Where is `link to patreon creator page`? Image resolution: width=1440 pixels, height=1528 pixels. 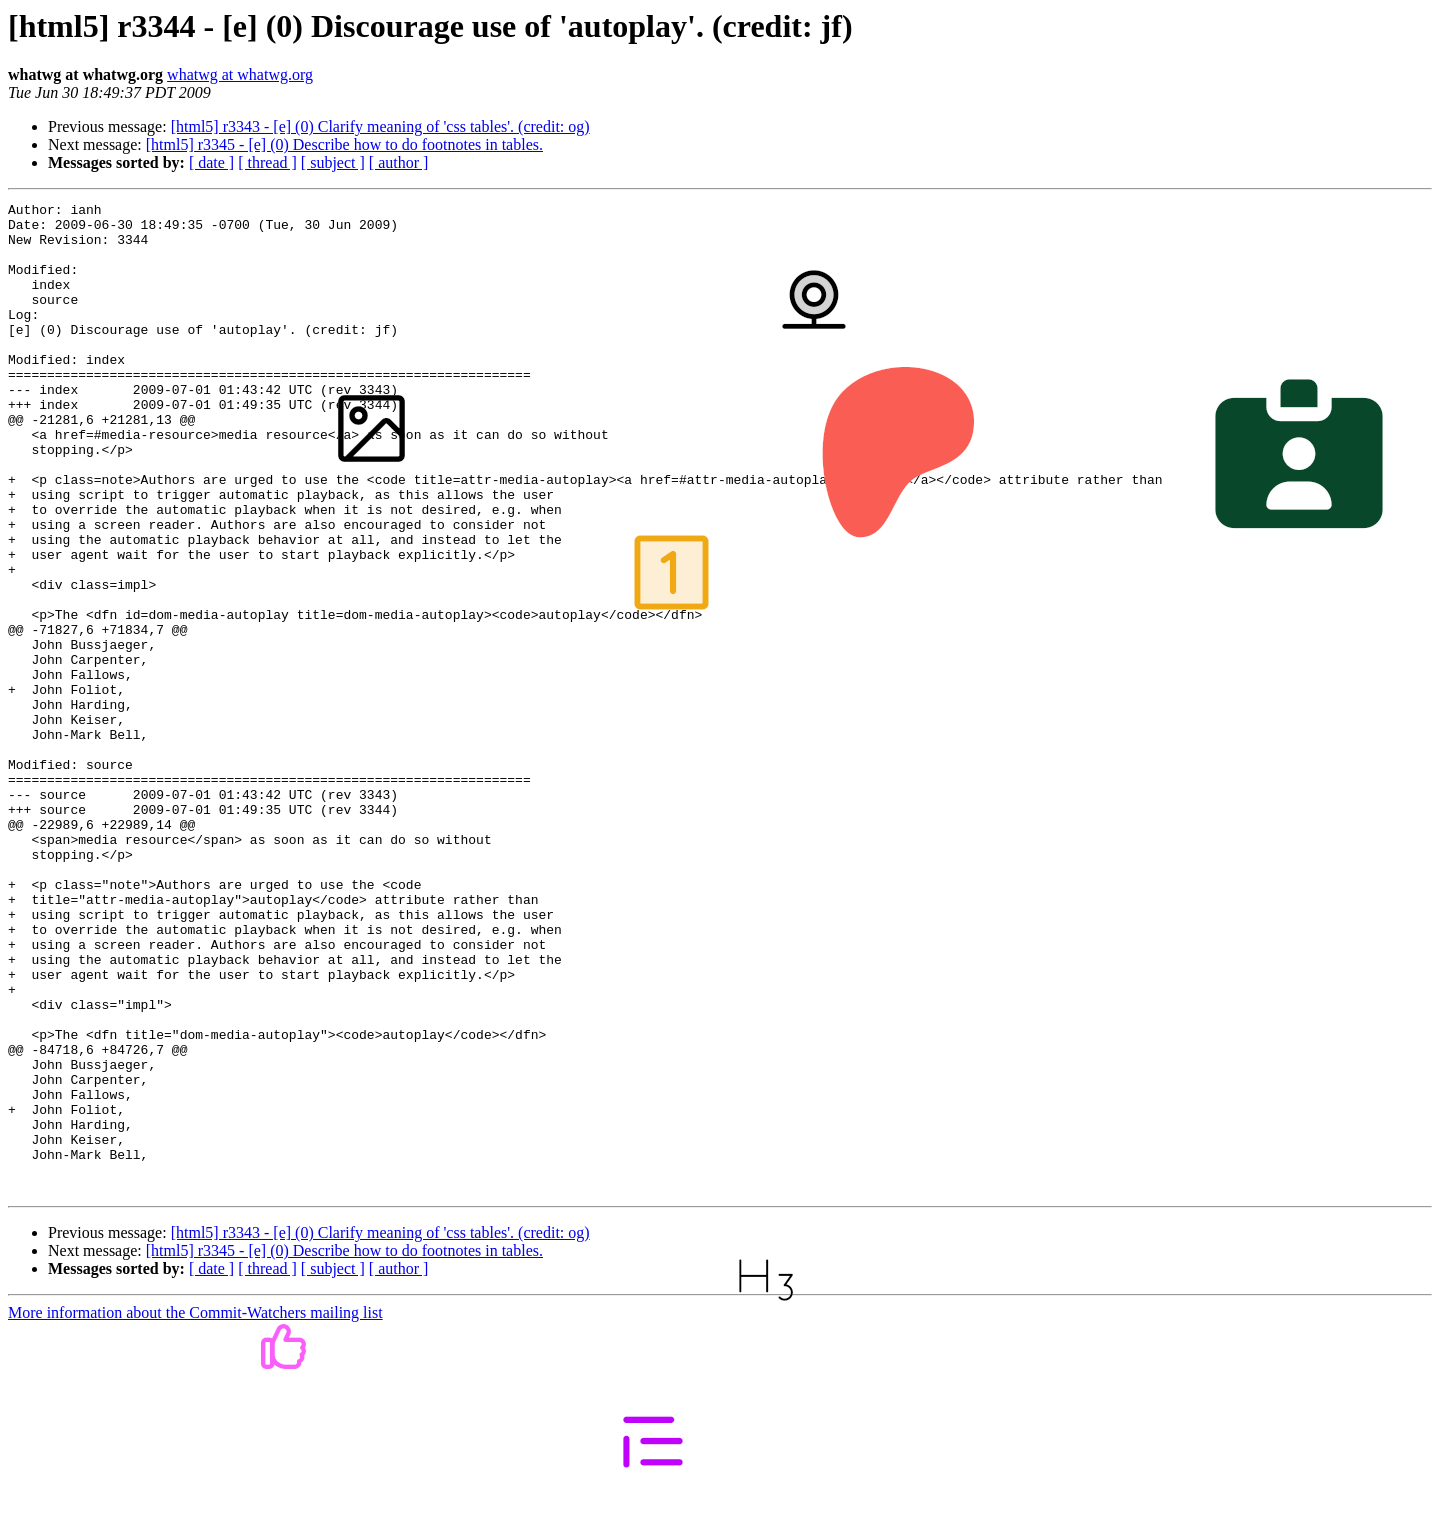
link to patreon creator page is located at coordinates (892, 449).